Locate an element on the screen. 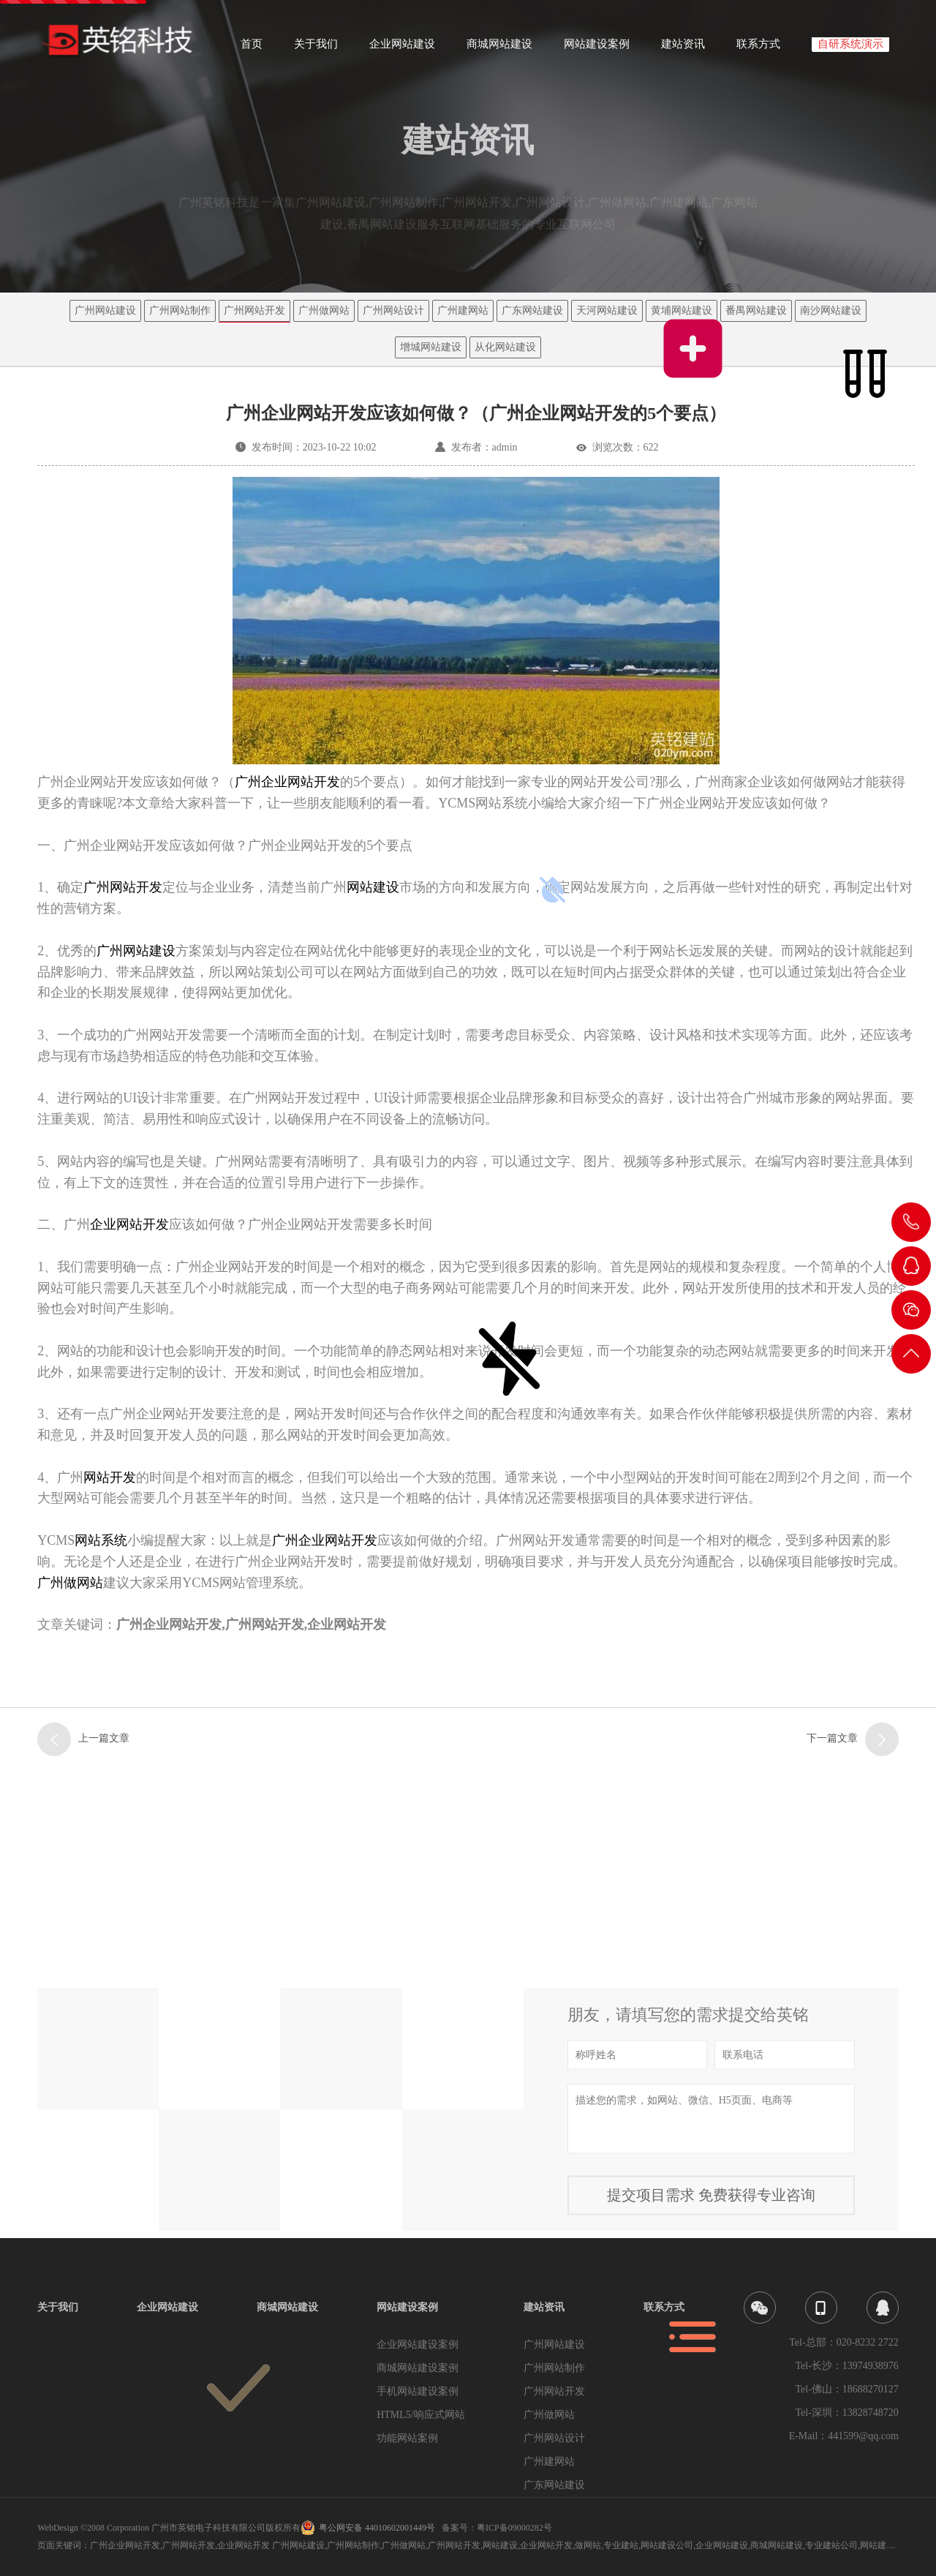 The width and height of the screenshot is (936, 2576). disable water or liquid-related features is located at coordinates (552, 889).